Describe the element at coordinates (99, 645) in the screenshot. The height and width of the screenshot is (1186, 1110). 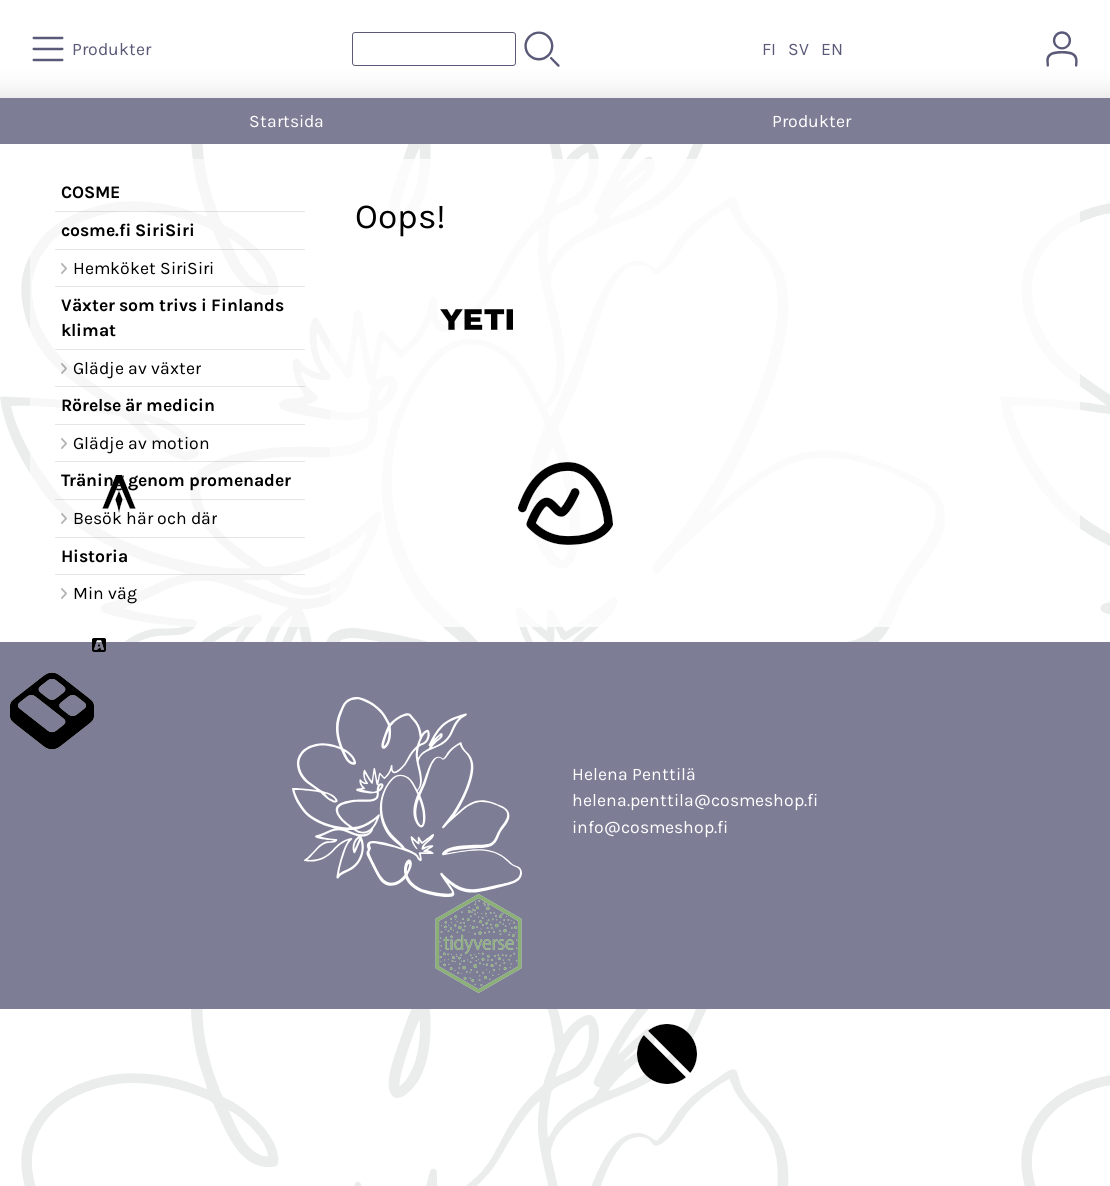
I see `buysellads logo` at that location.